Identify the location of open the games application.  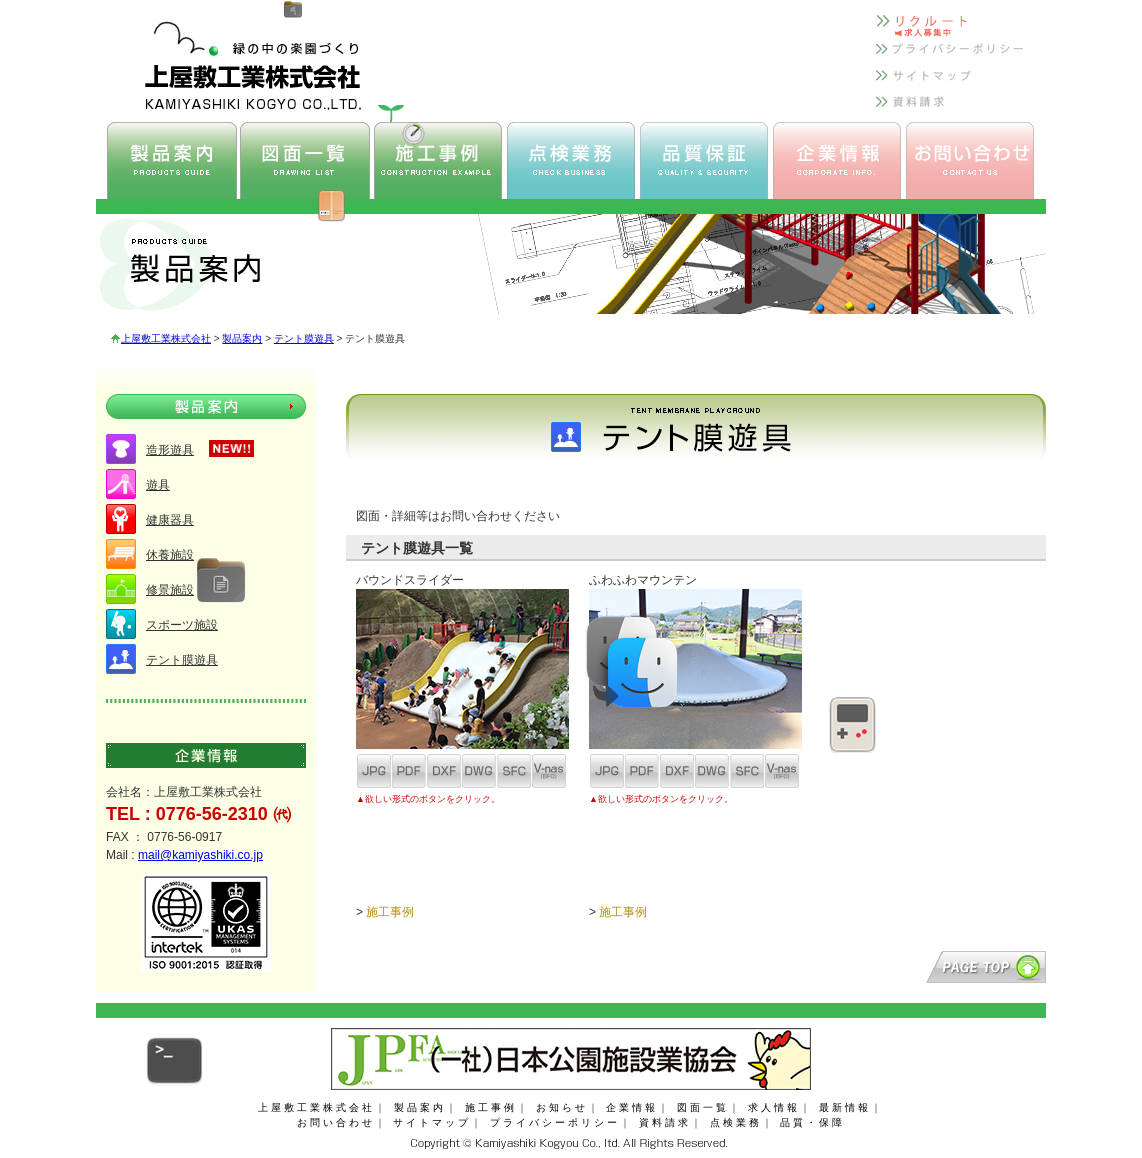
(852, 724).